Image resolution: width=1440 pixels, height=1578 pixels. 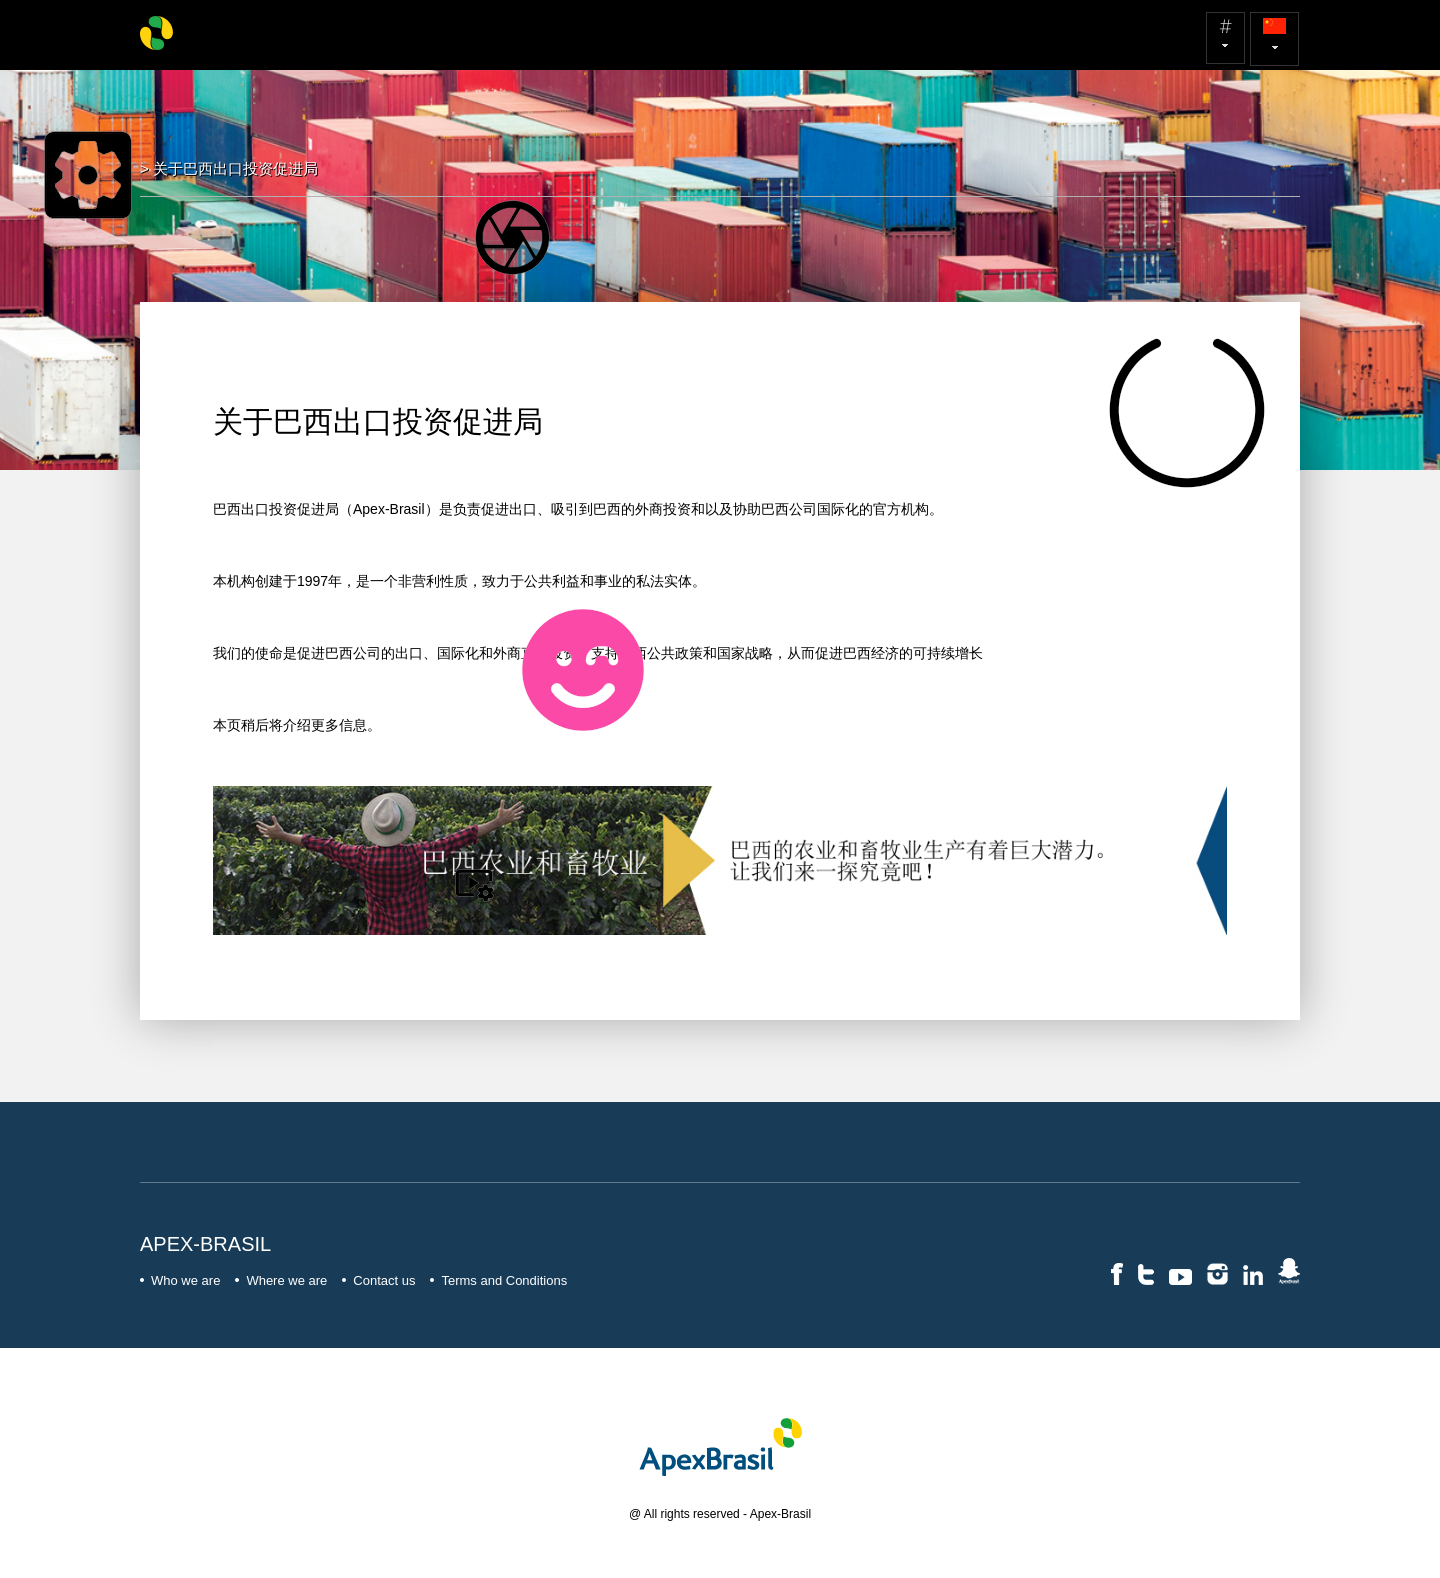 What do you see at coordinates (512, 237) in the screenshot?
I see `open camera to take a photo` at bounding box center [512, 237].